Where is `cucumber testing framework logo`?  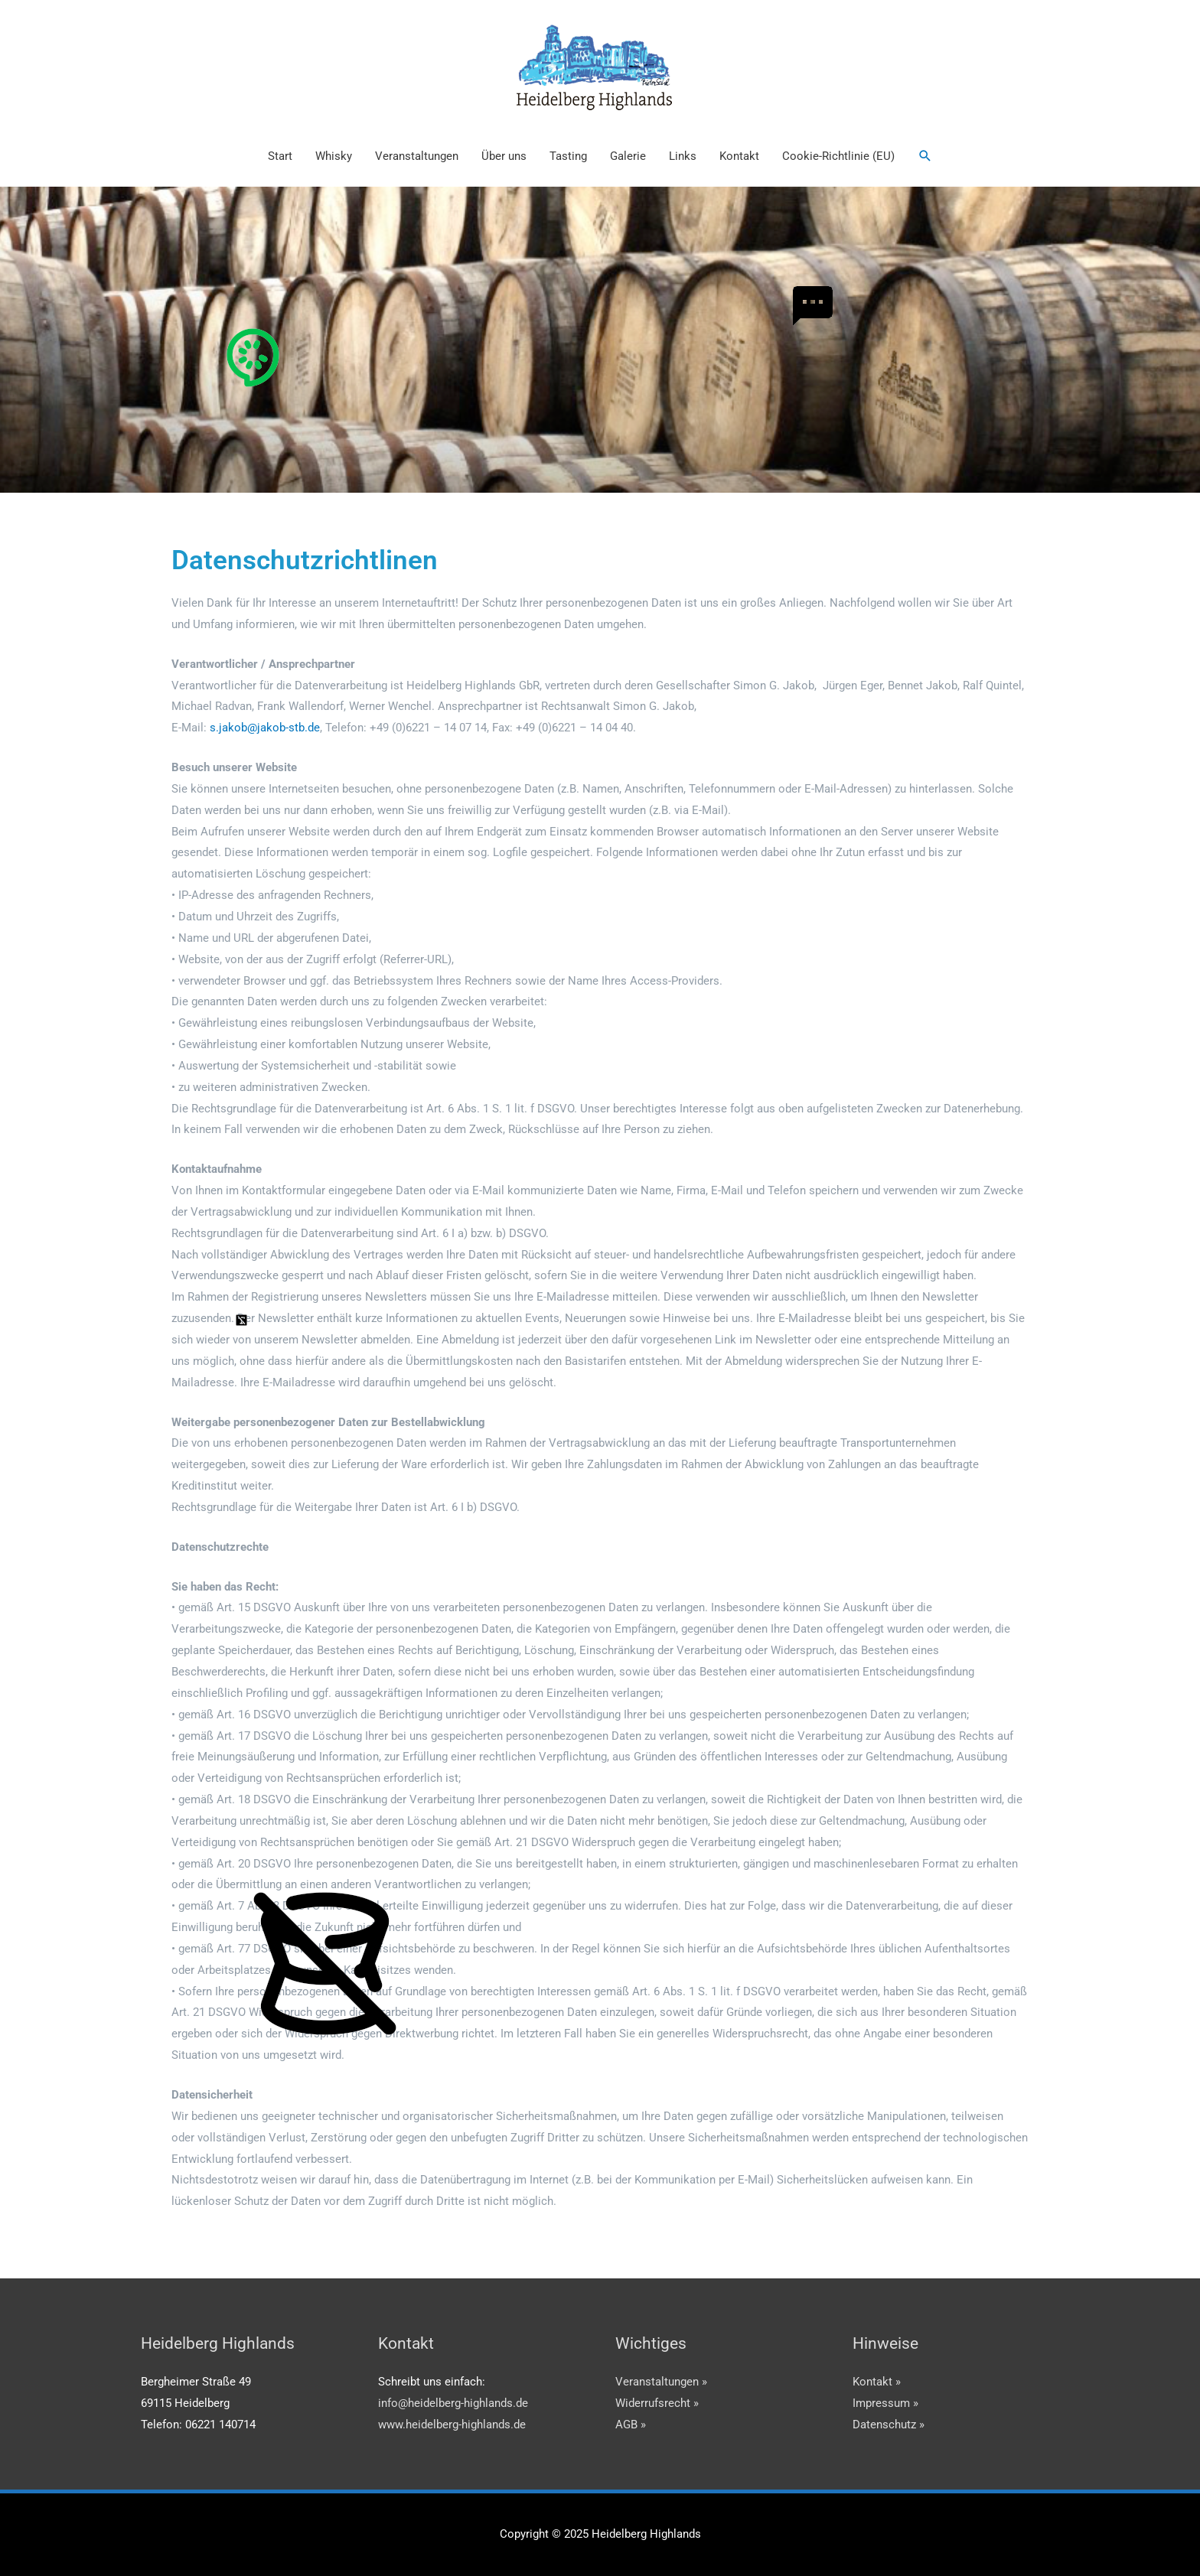
cucumber testing framework logo is located at coordinates (253, 357).